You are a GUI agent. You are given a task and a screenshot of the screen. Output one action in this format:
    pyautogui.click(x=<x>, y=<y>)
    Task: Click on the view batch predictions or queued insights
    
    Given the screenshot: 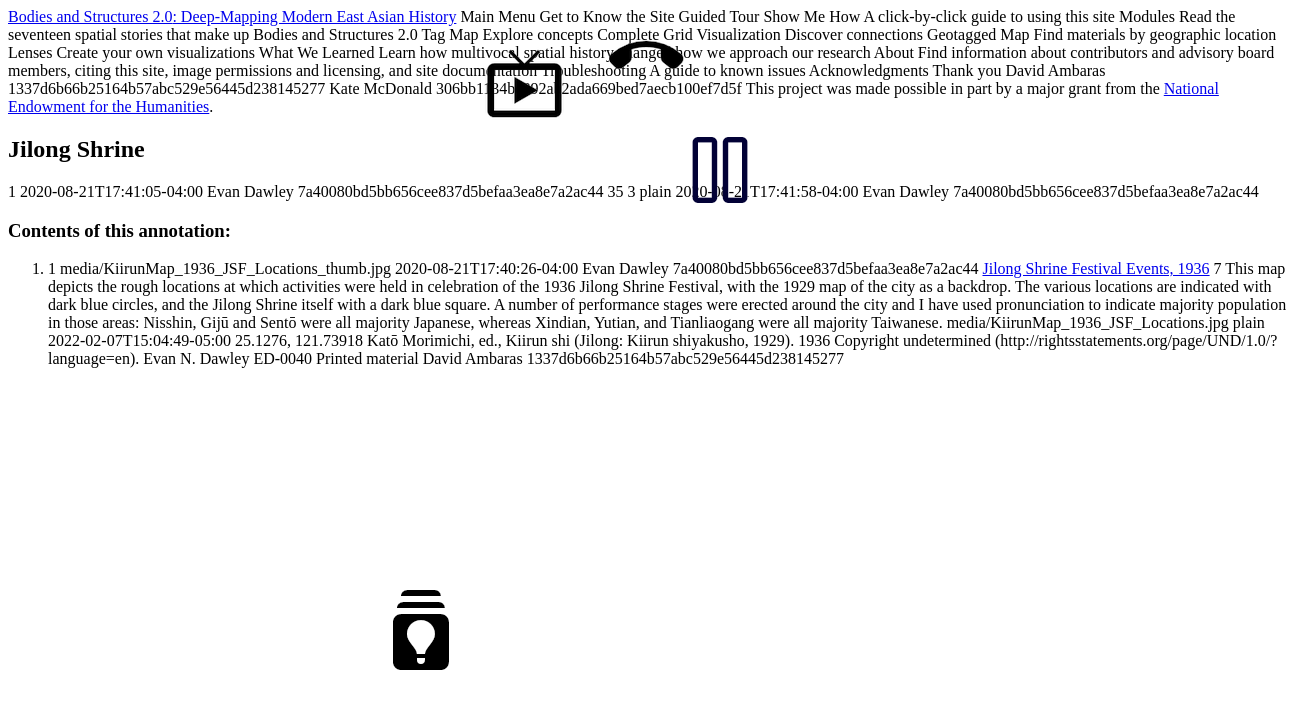 What is the action you would take?
    pyautogui.click(x=421, y=630)
    